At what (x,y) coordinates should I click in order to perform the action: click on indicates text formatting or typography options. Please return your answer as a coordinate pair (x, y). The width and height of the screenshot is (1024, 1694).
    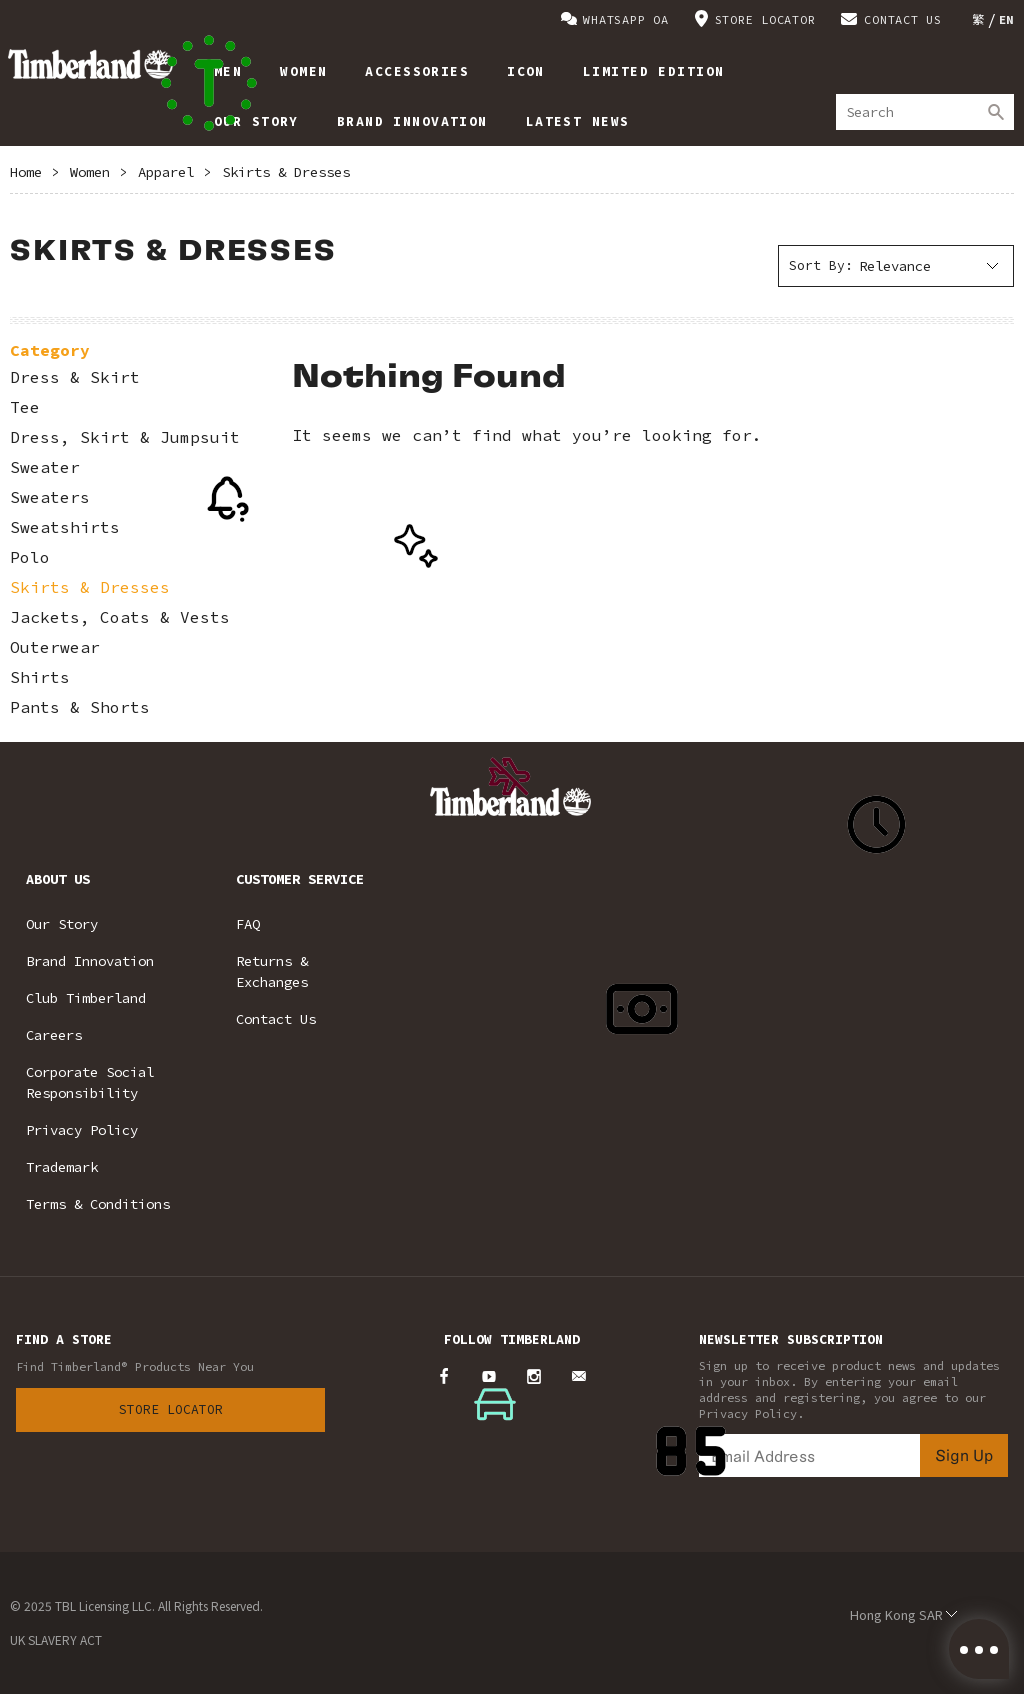
    Looking at the image, I should click on (209, 83).